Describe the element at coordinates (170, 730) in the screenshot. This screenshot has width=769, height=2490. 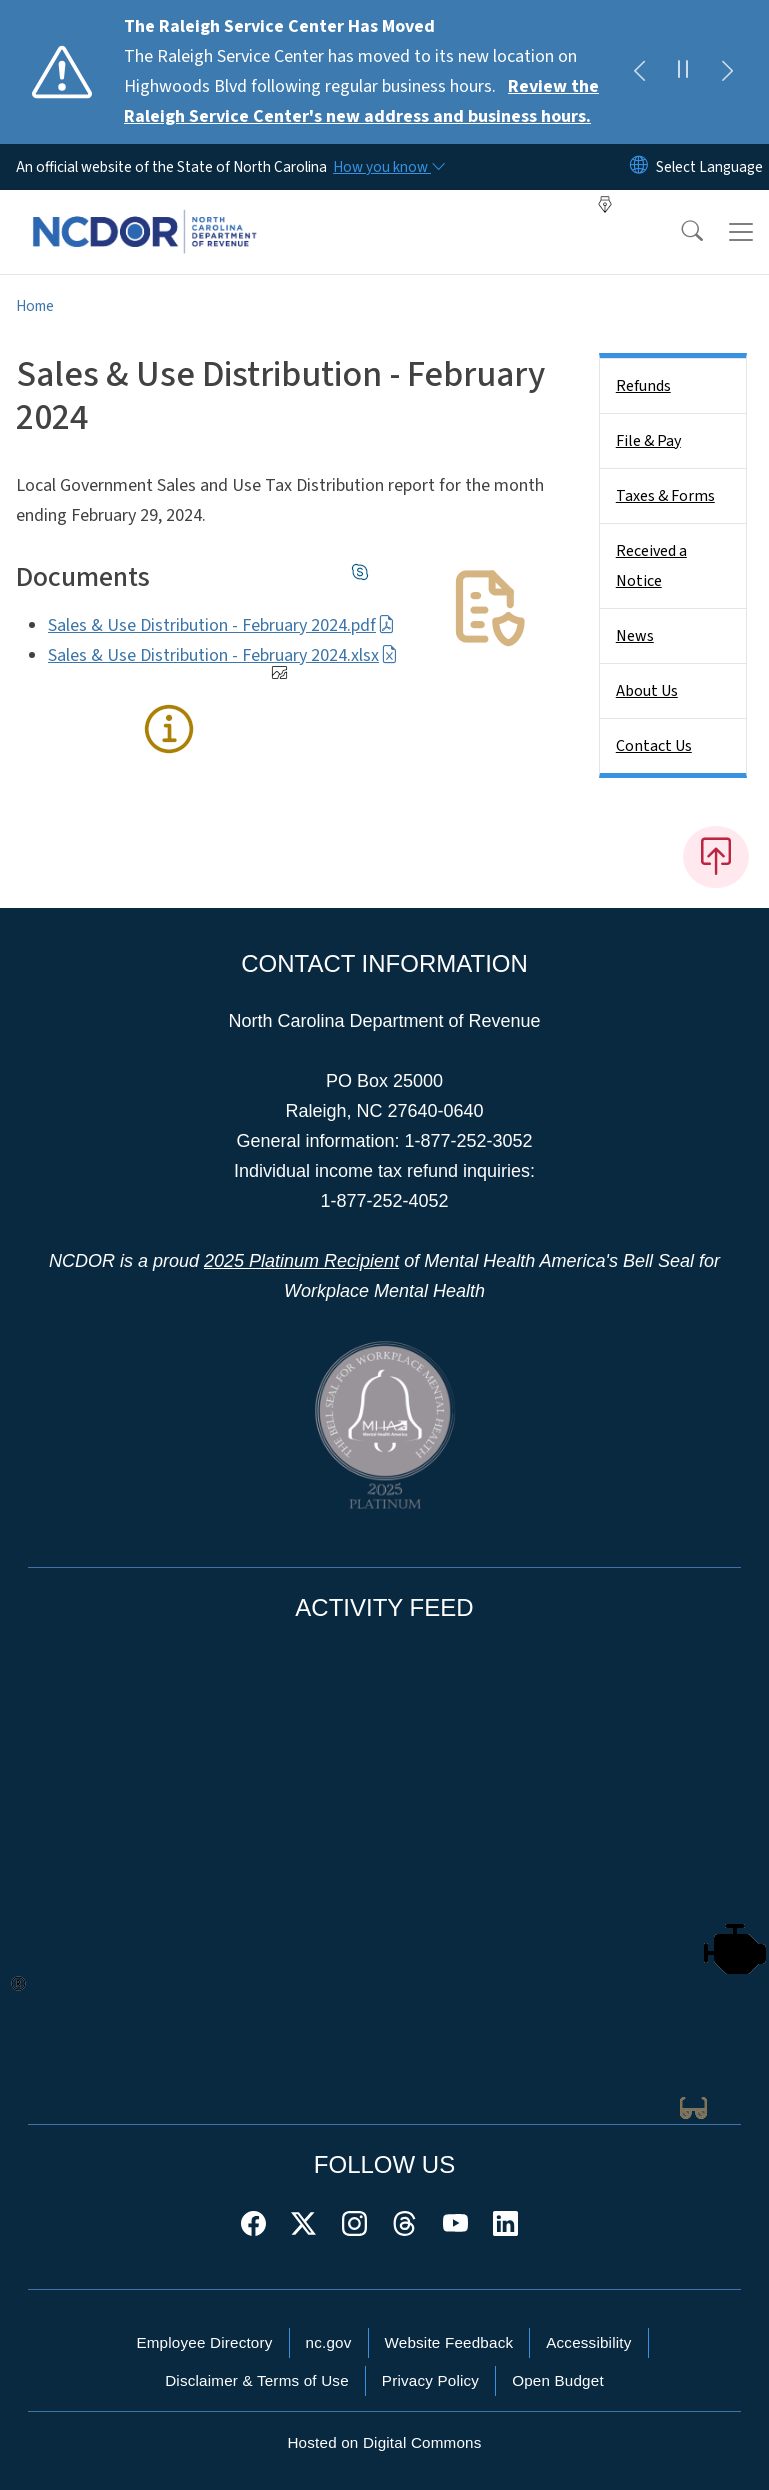
I see `view more information or details` at that location.